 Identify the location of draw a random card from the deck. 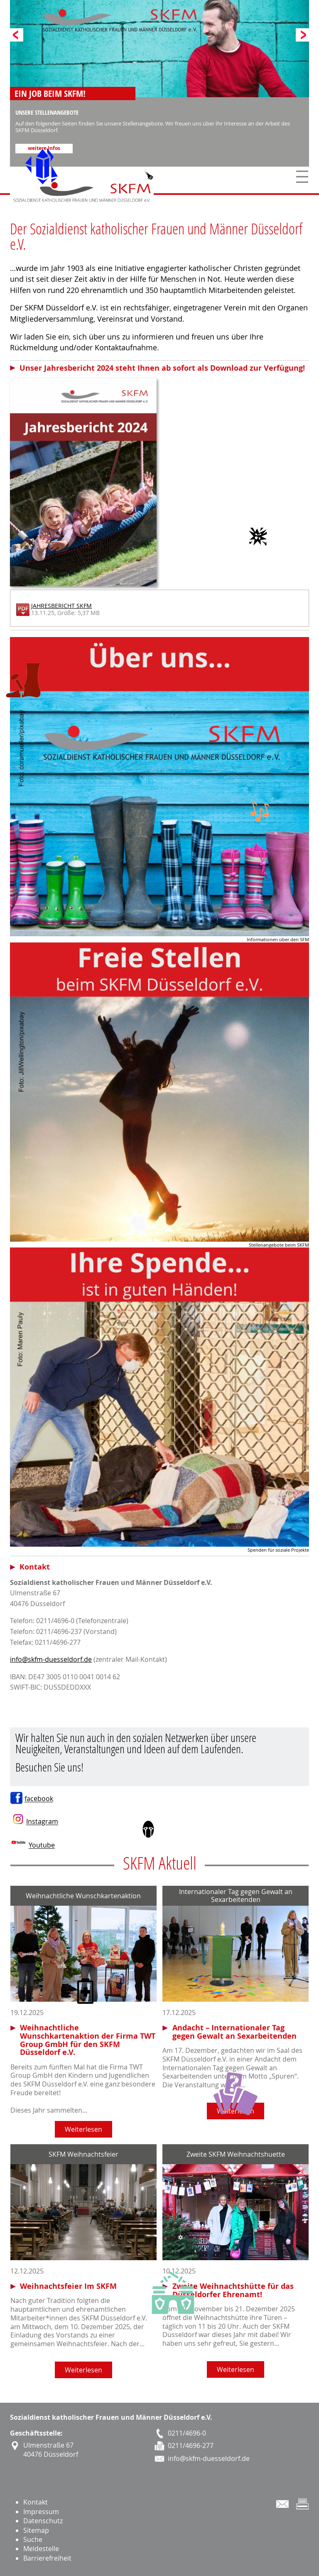
(236, 2094).